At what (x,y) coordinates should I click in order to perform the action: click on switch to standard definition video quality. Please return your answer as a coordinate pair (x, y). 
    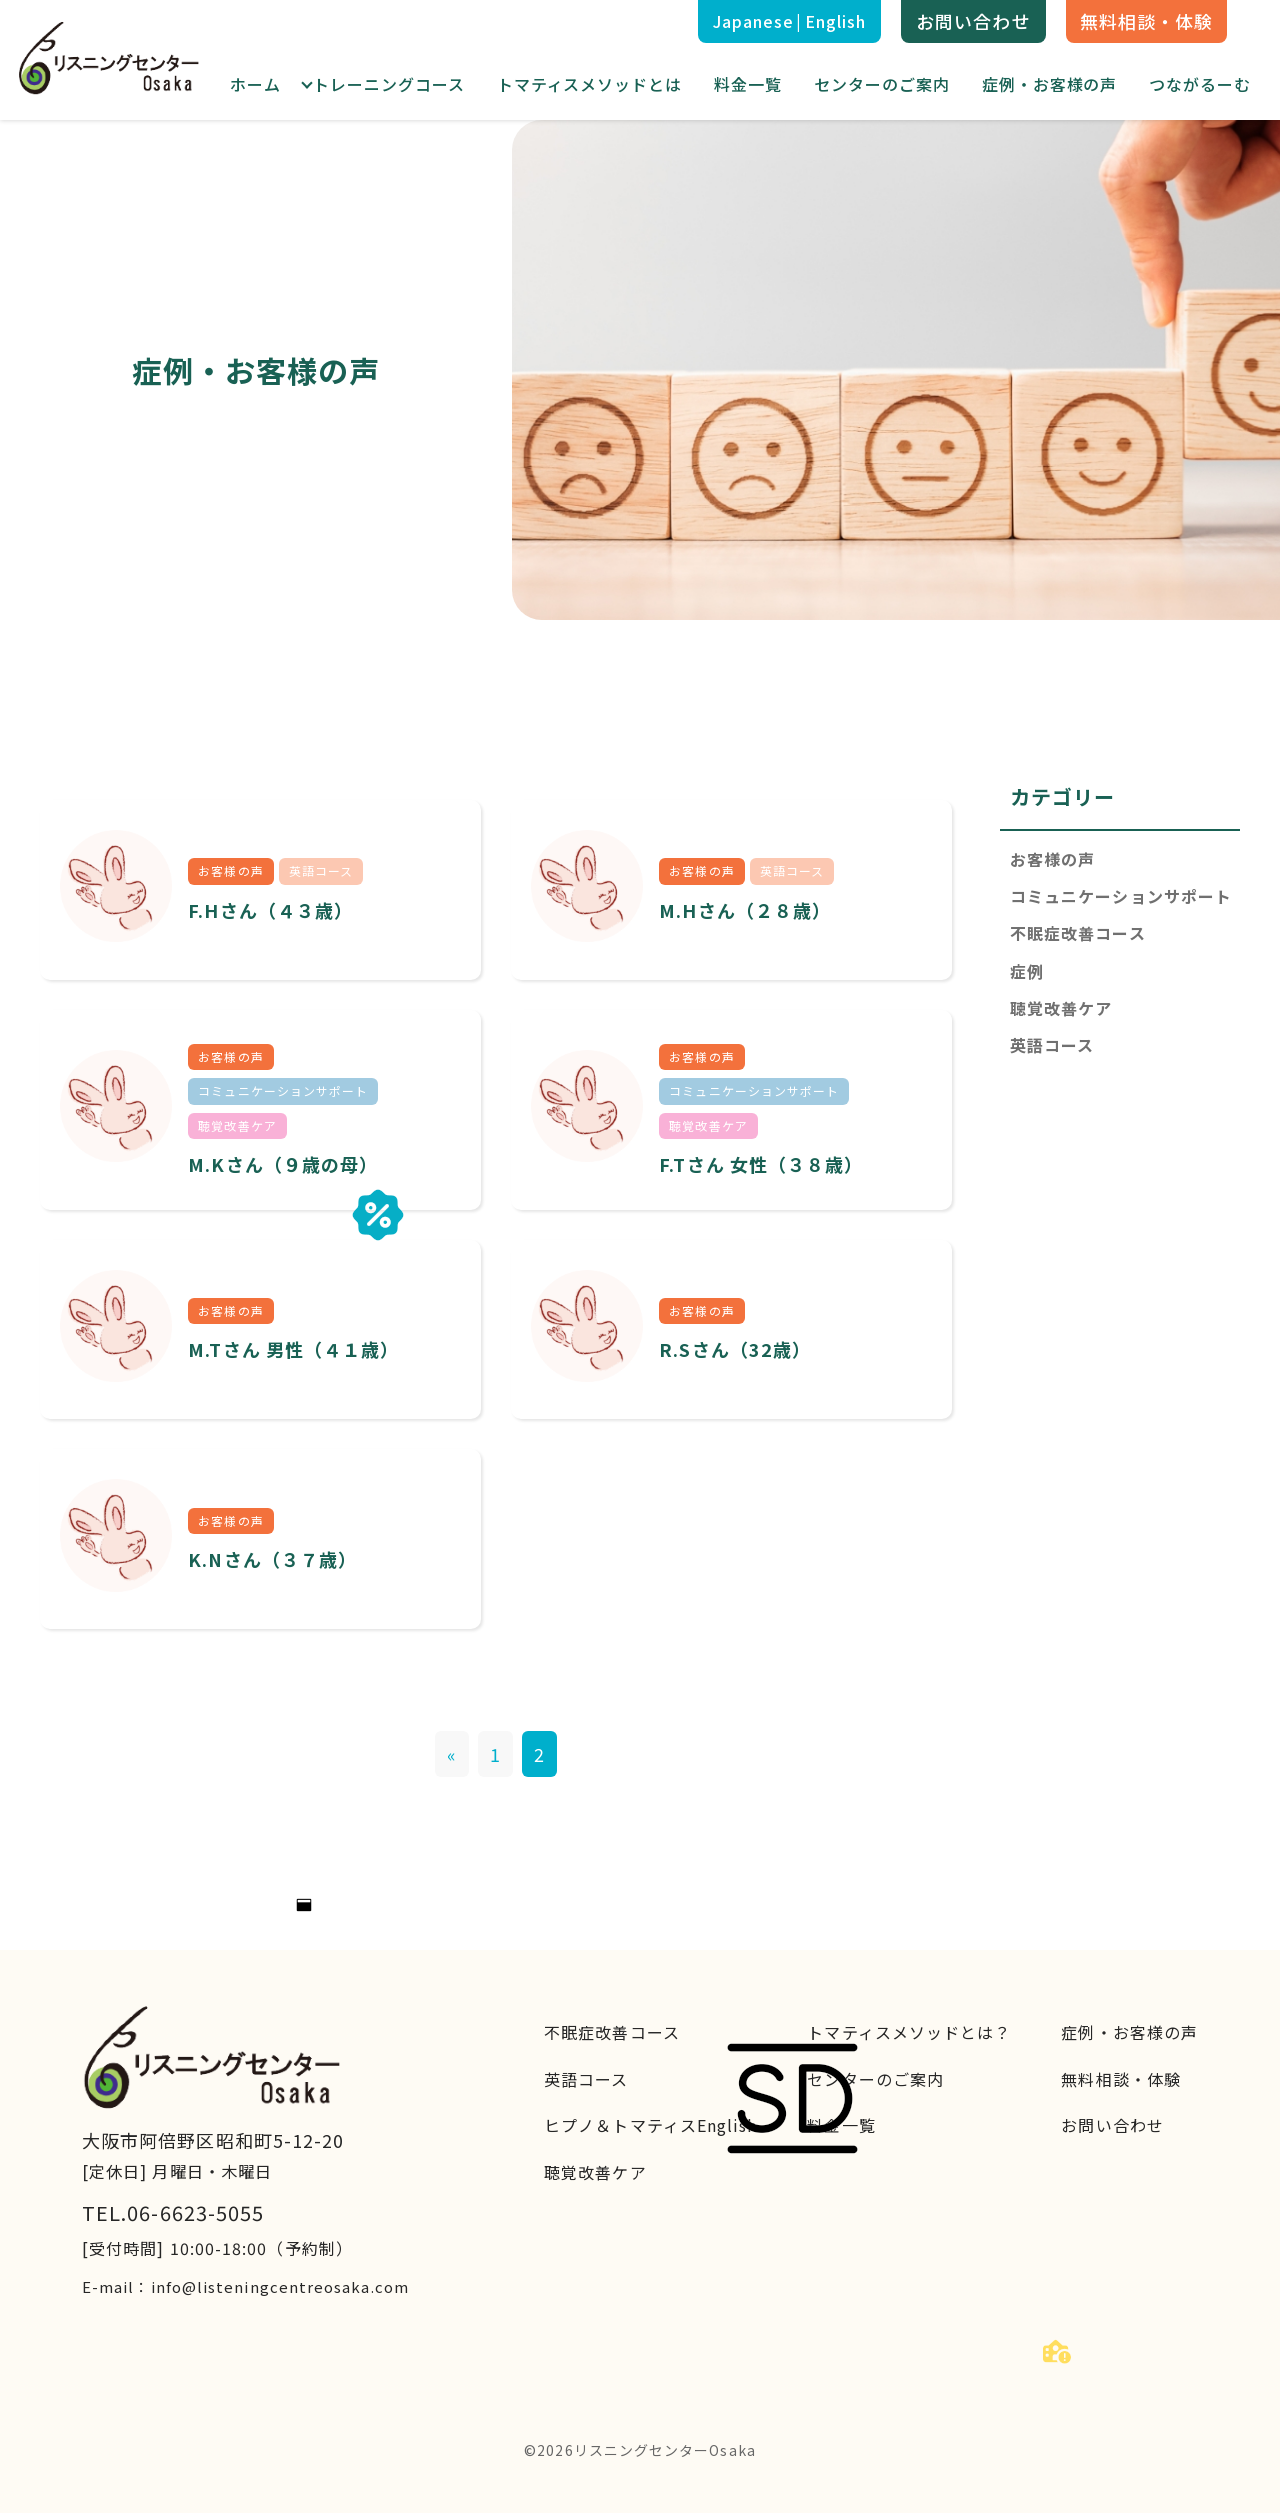
    Looking at the image, I should click on (792, 2098).